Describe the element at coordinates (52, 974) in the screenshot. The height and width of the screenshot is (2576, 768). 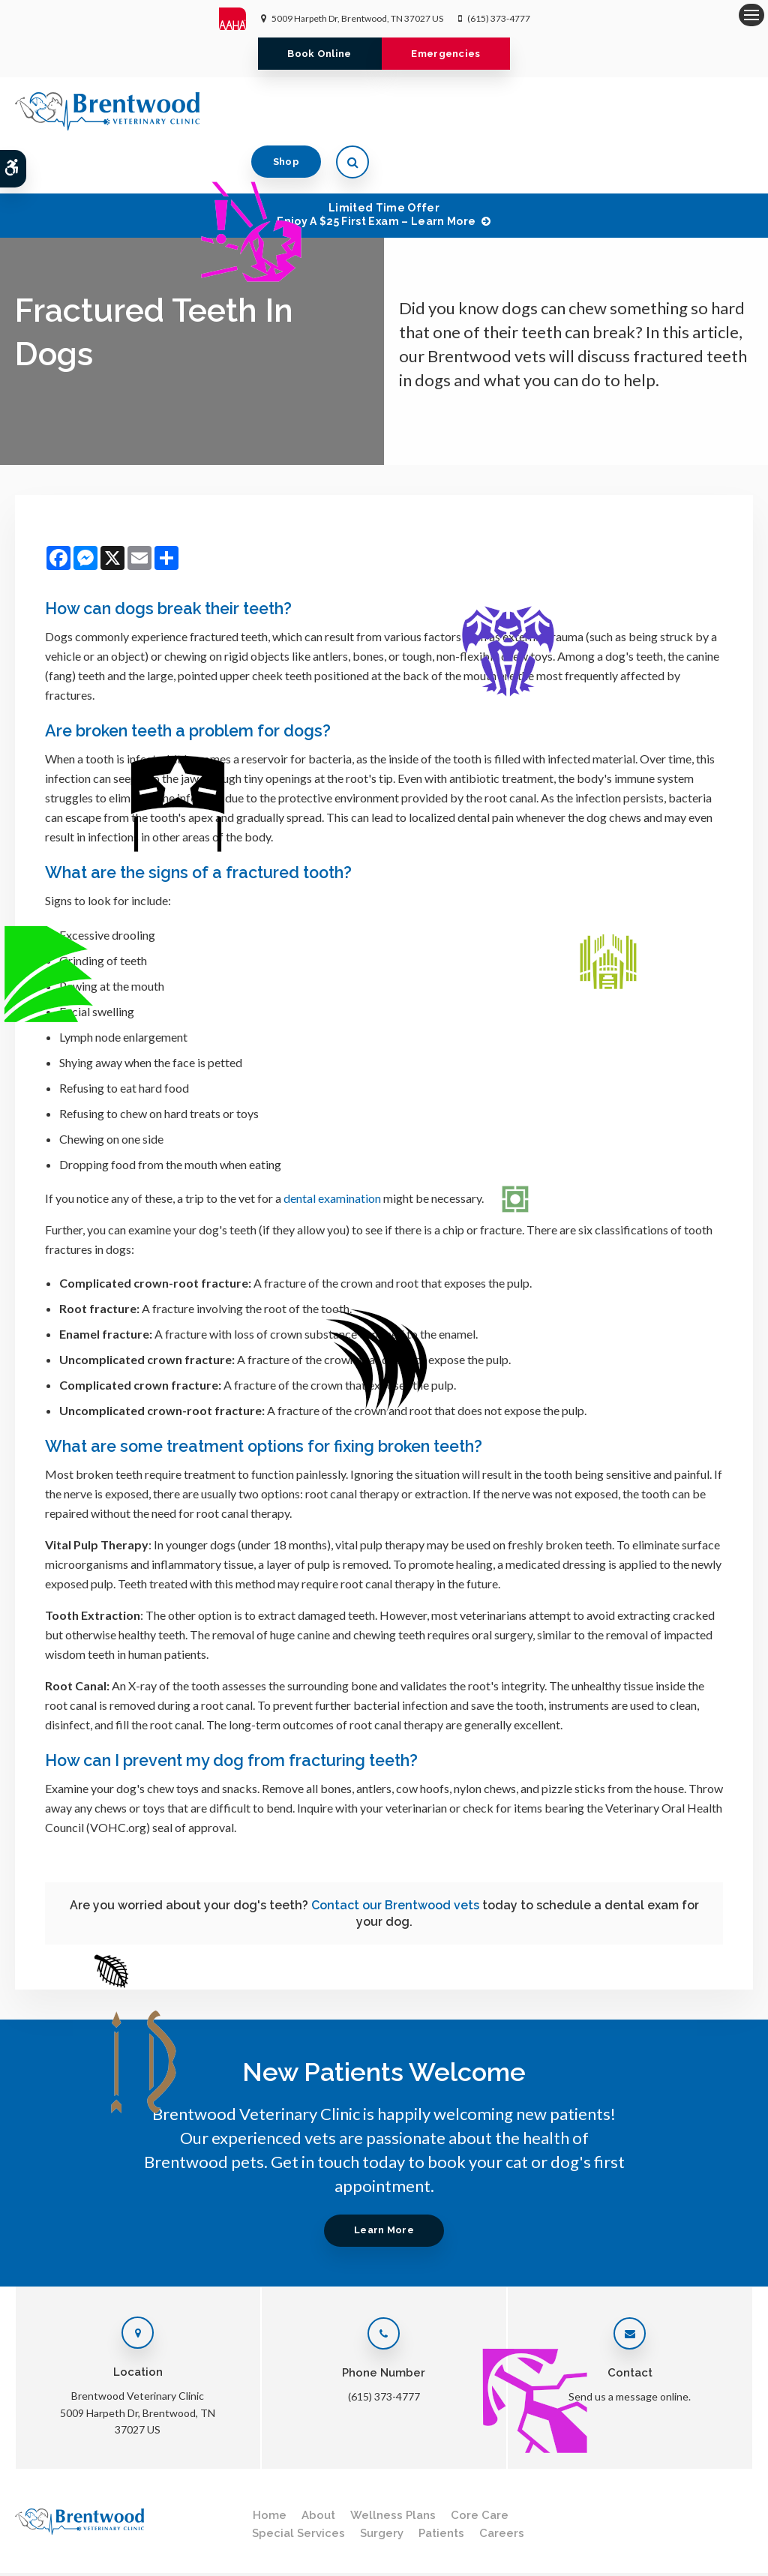
I see `view documents or files` at that location.